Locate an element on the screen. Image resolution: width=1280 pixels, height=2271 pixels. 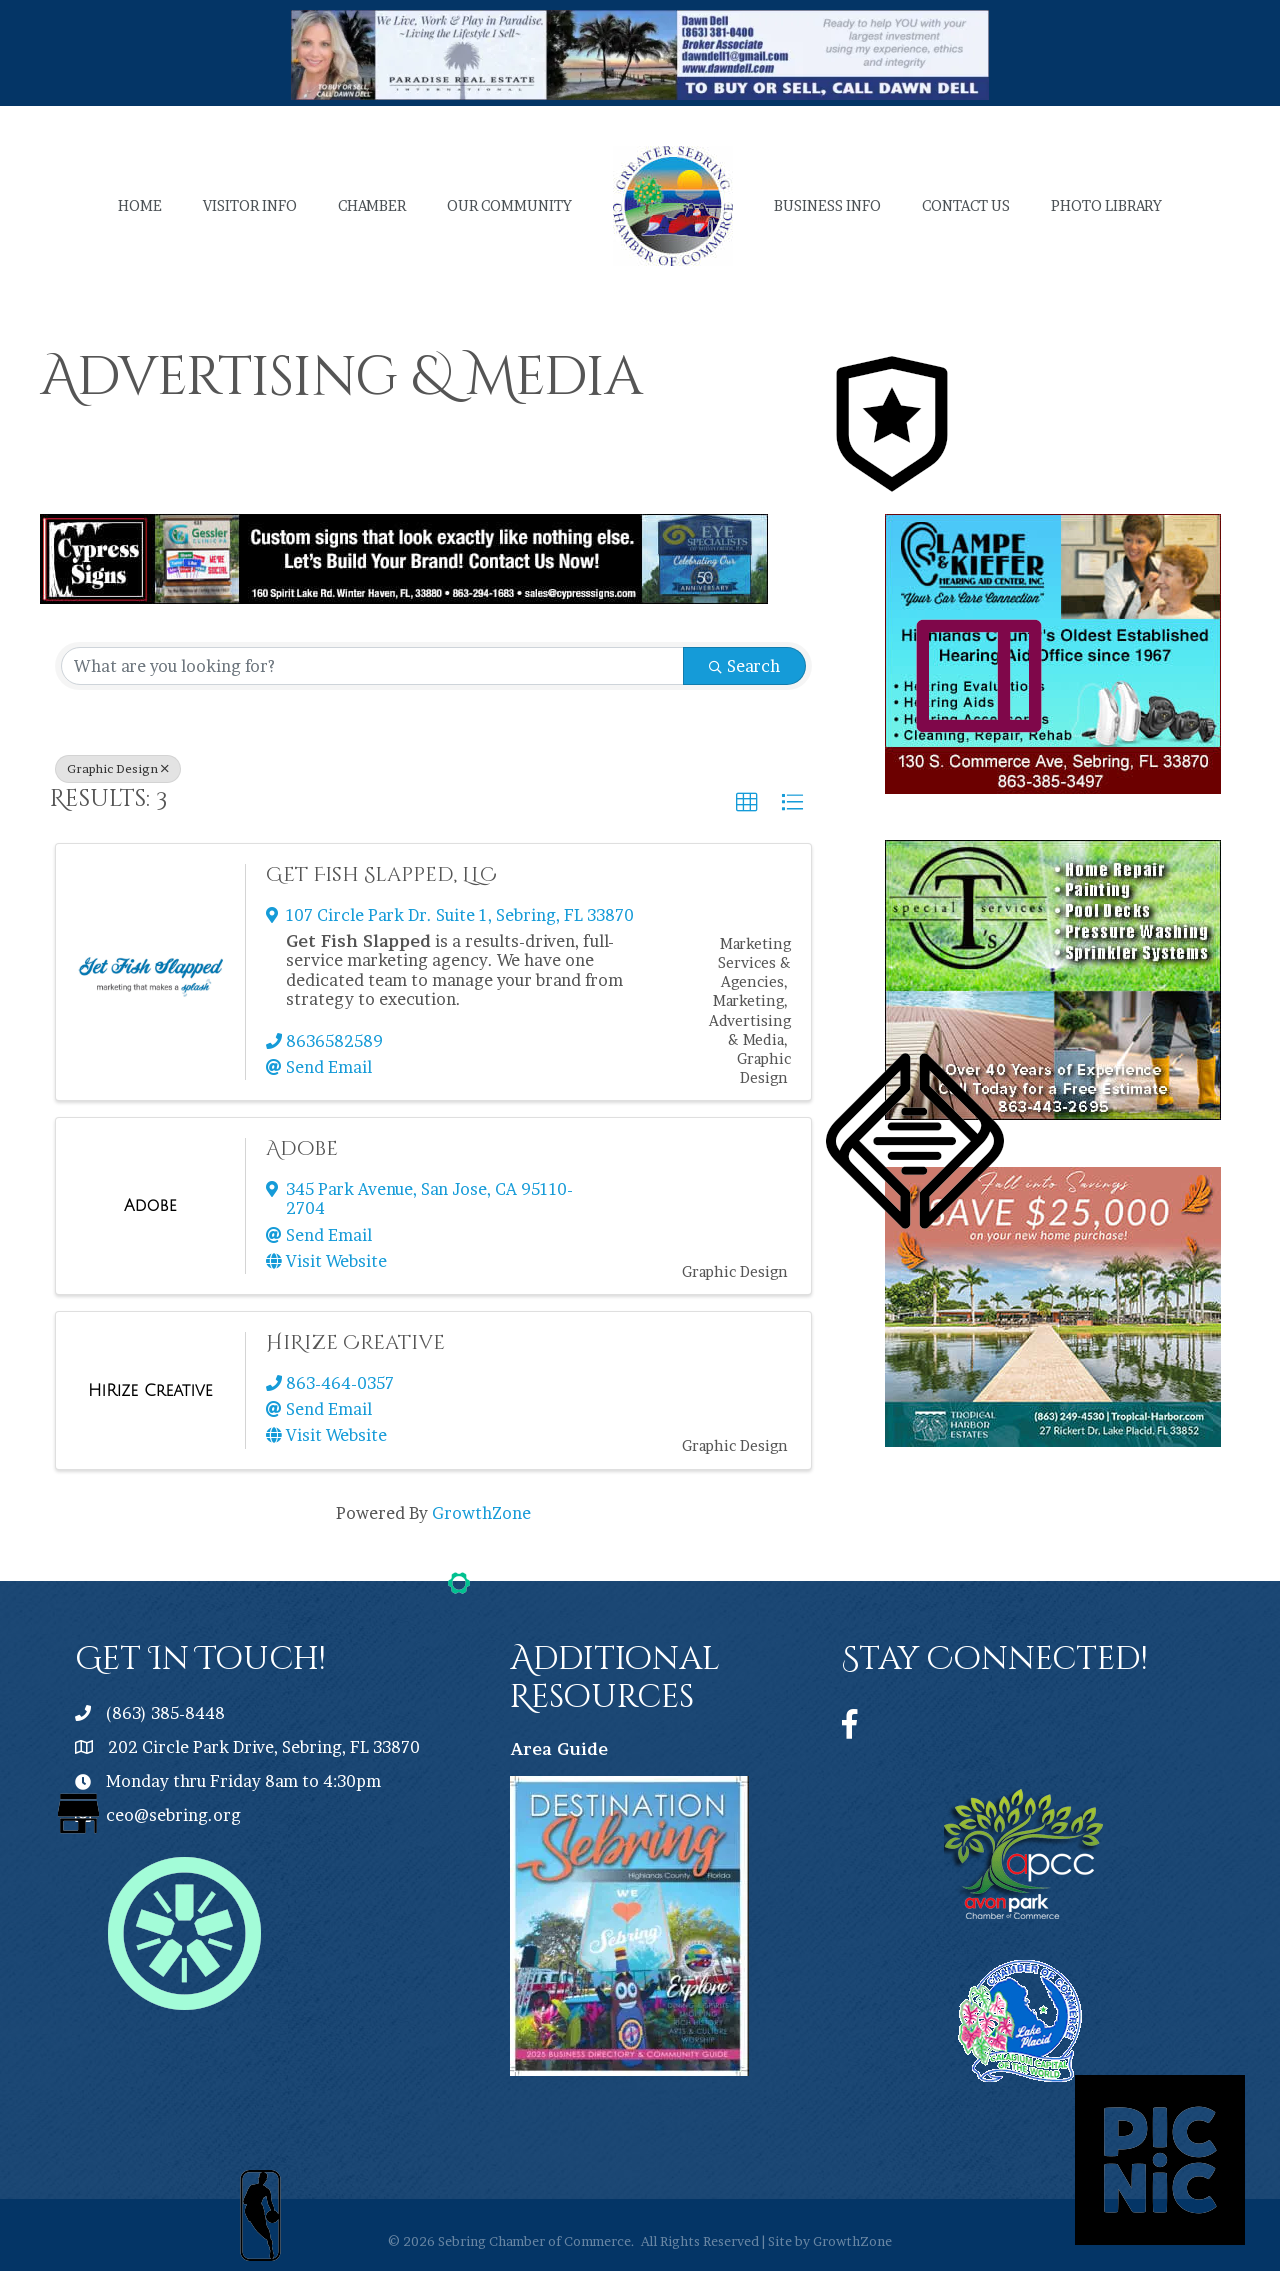
open the Picnic grocery delivery app is located at coordinates (1160, 2160).